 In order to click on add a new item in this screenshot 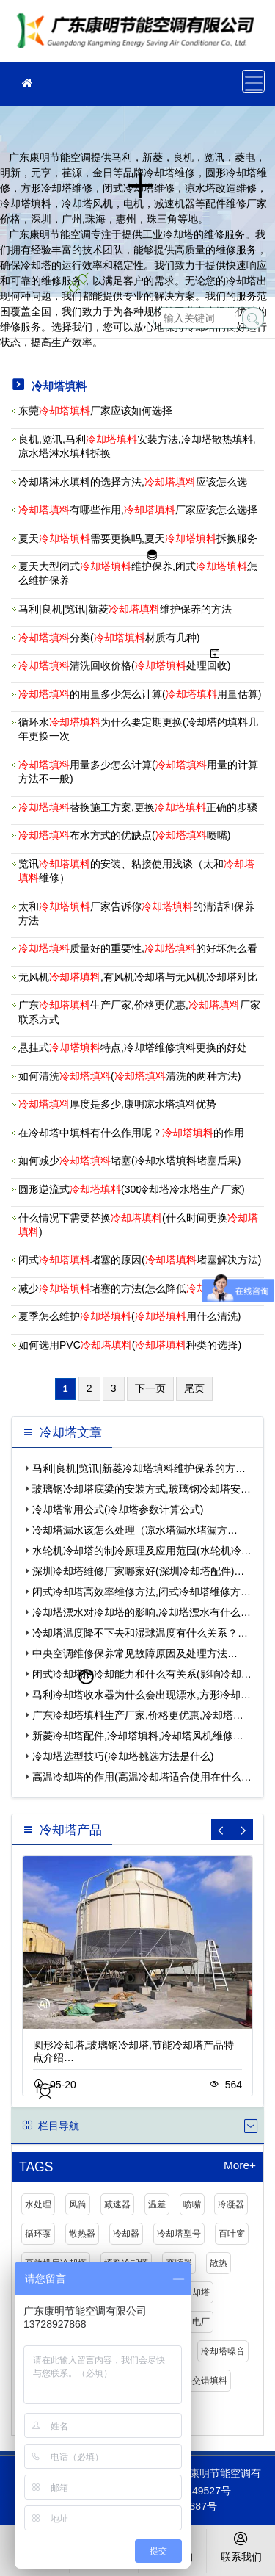, I will do `click(140, 185)`.